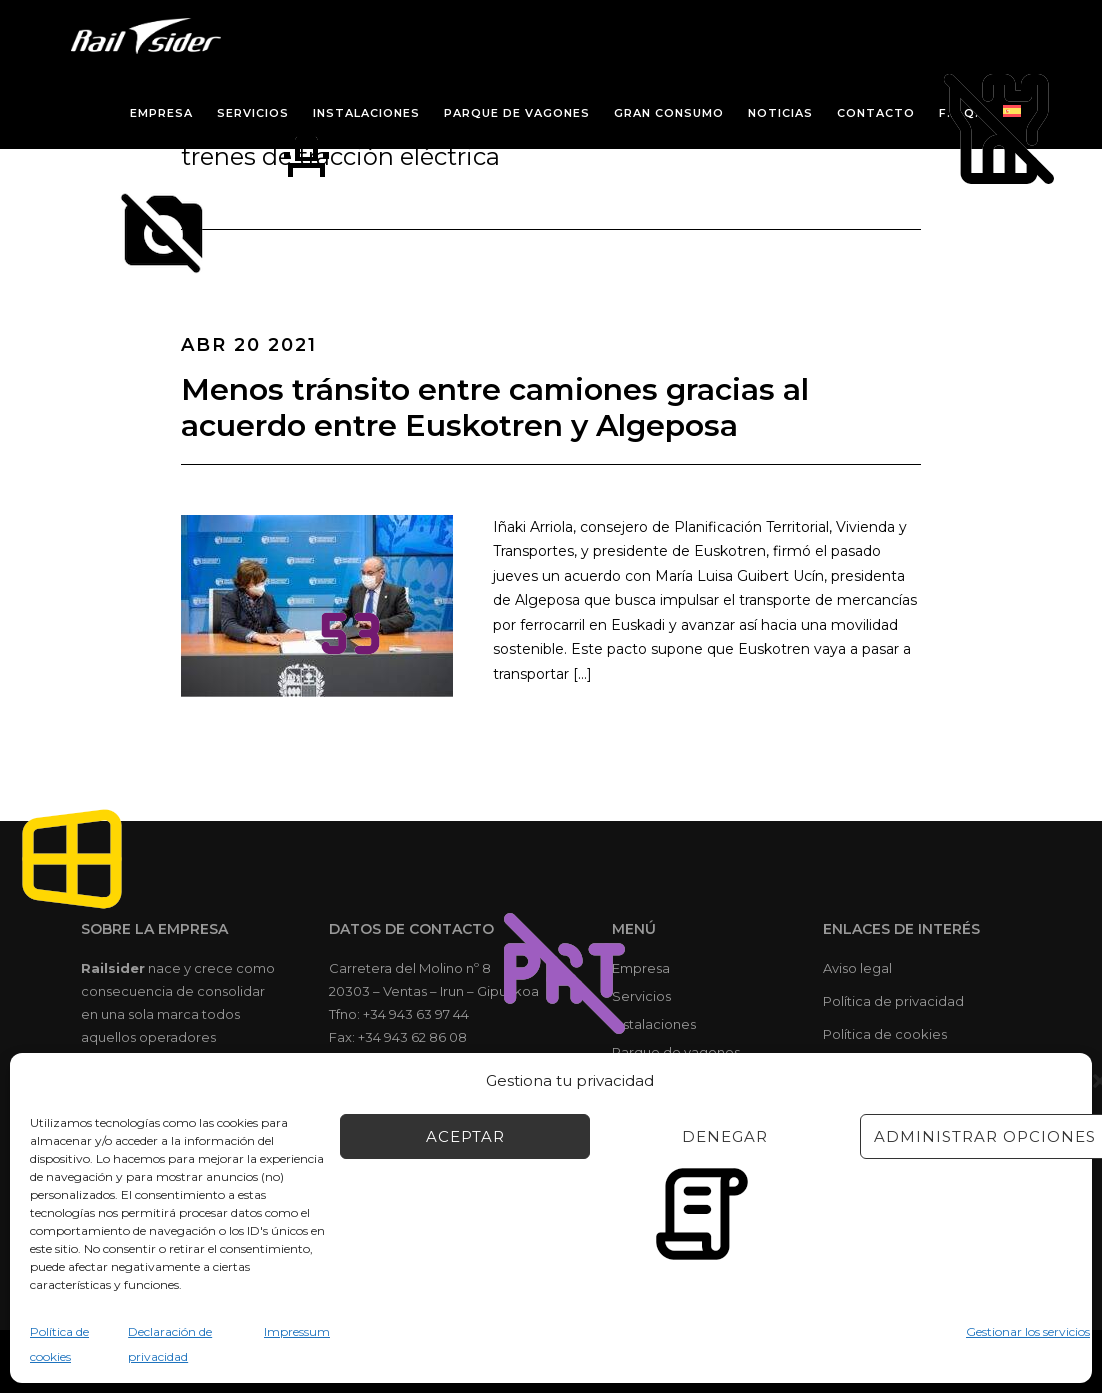 Image resolution: width=1102 pixels, height=1393 pixels. I want to click on displays the number 53 as a label or counter, so click(350, 633).